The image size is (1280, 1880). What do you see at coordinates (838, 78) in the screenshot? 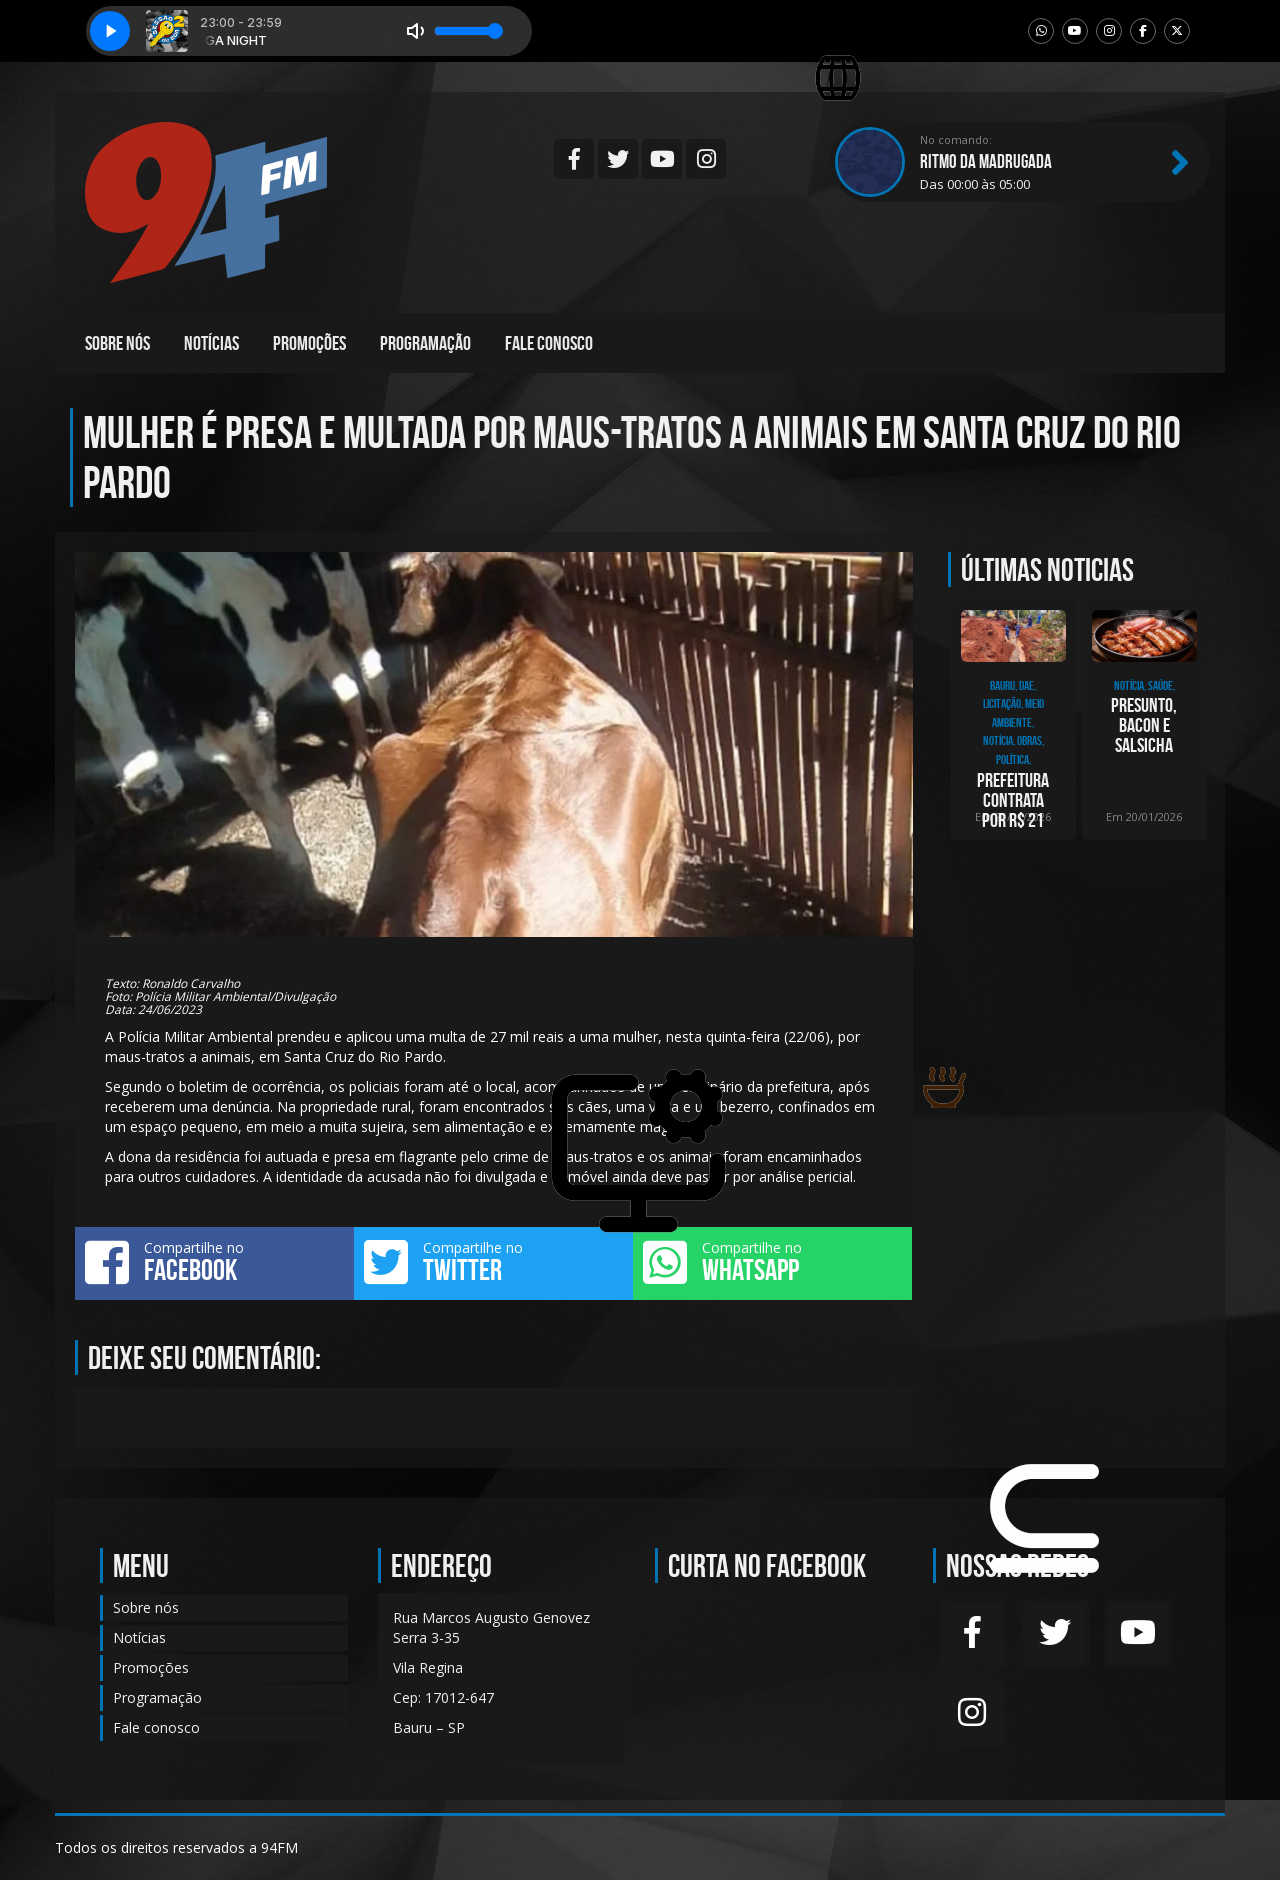
I see `view inventory or storage items` at bounding box center [838, 78].